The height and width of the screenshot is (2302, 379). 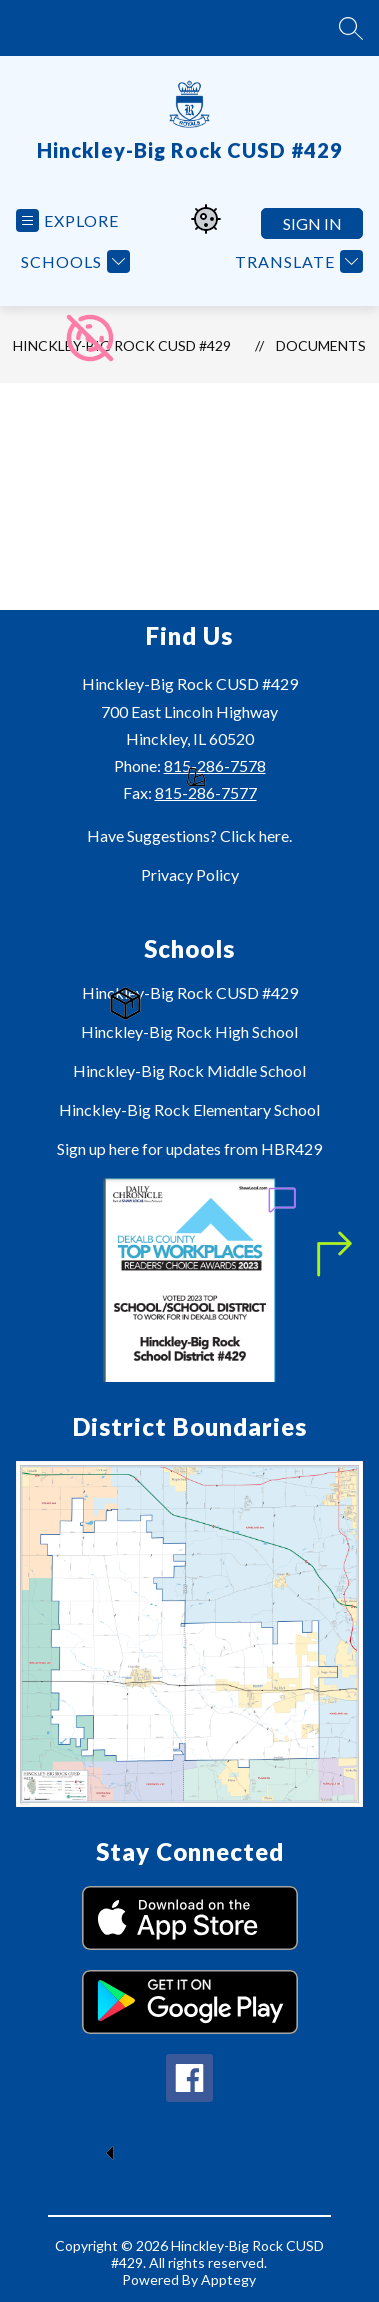 I want to click on reply to a message, so click(x=331, y=1254).